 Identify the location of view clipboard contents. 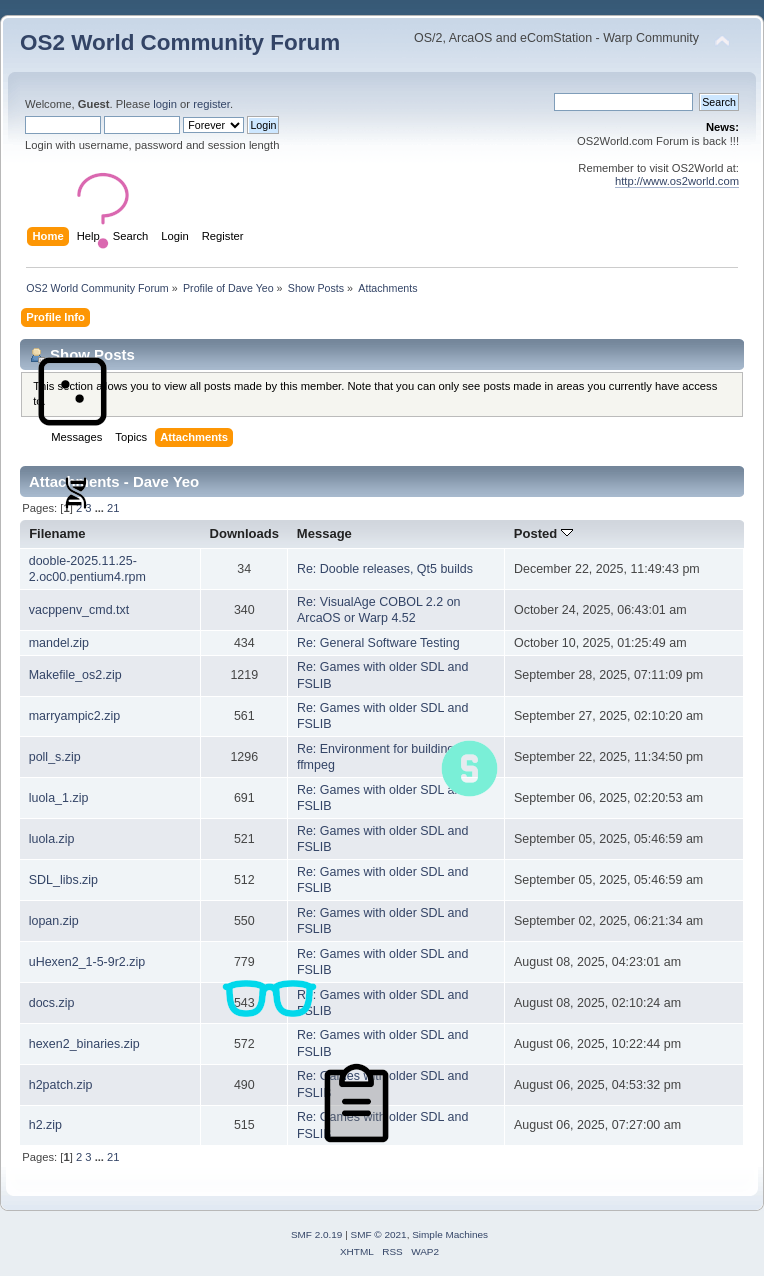
(356, 1104).